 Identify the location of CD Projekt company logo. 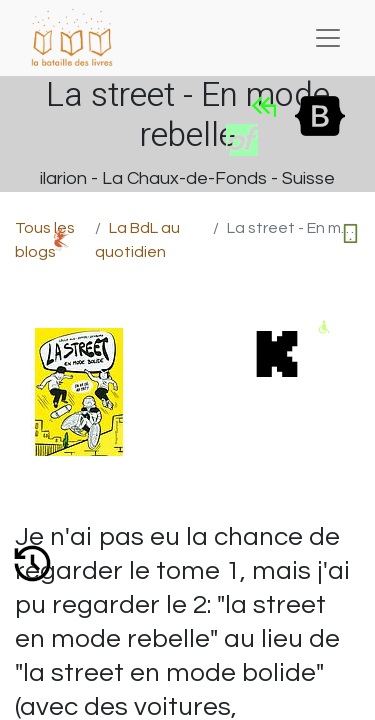
(61, 238).